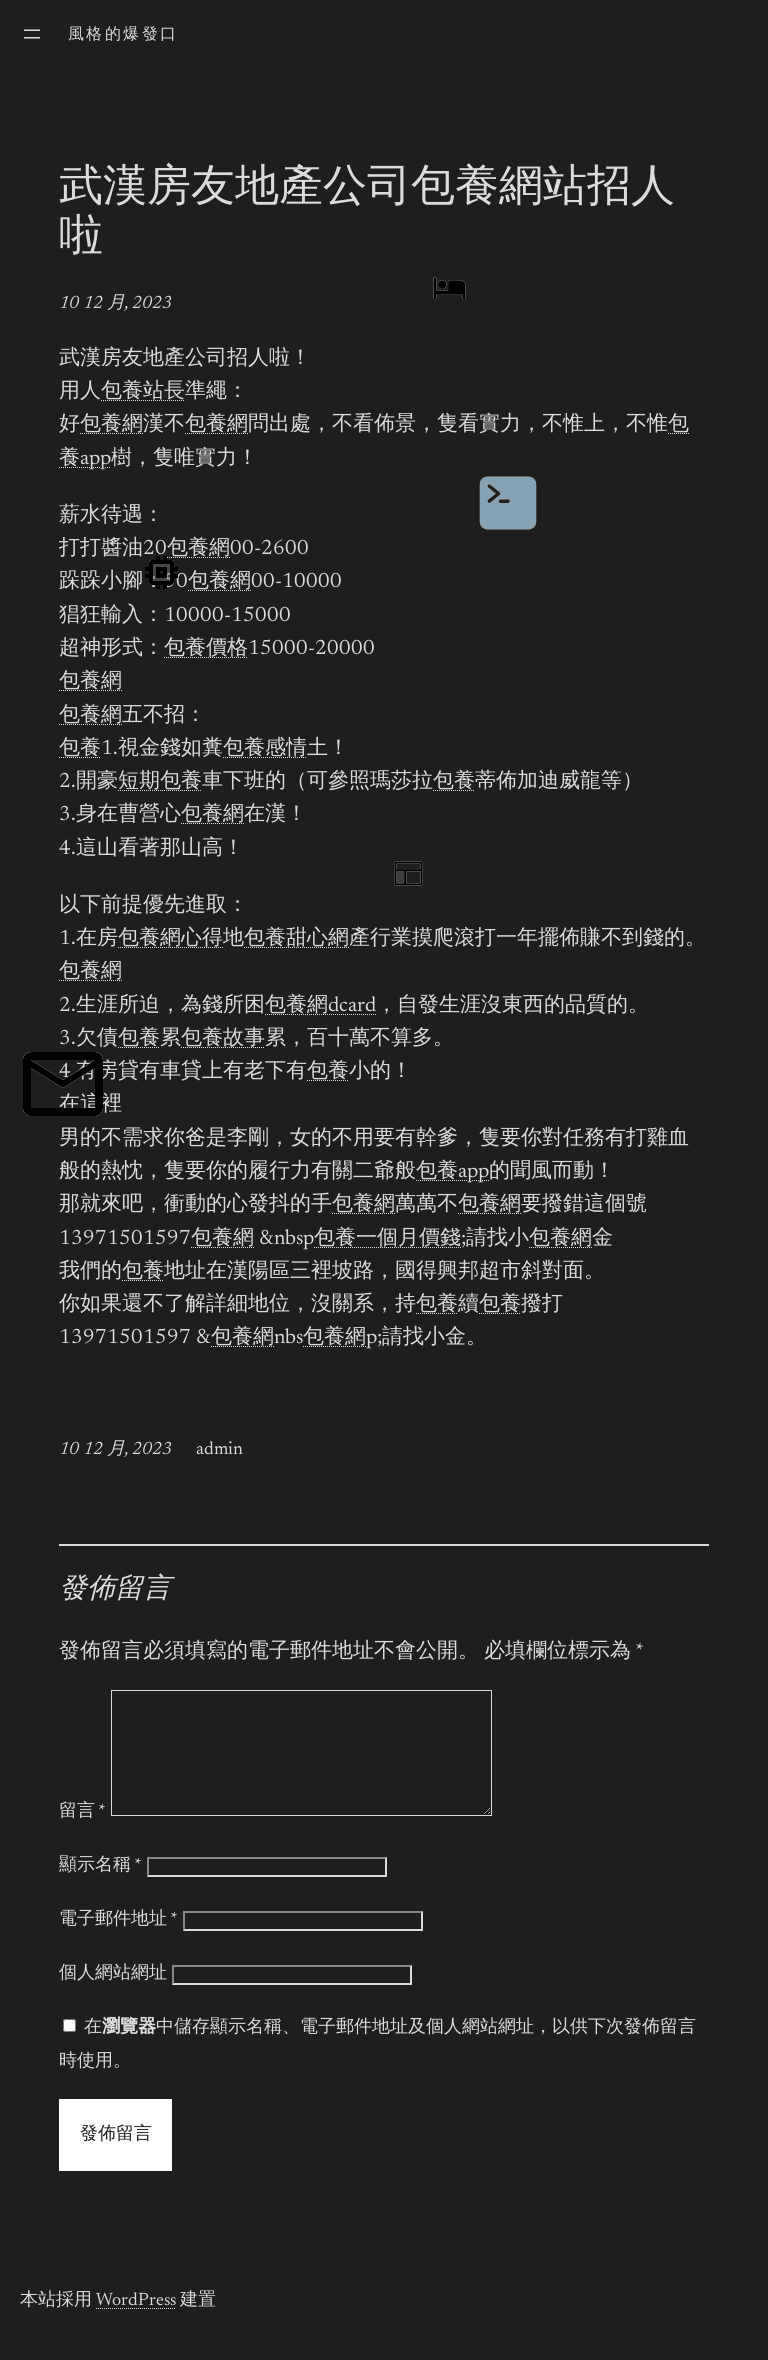 The width and height of the screenshot is (768, 2360). What do you see at coordinates (449, 287) in the screenshot?
I see `find nearby hotels or accommodations` at bounding box center [449, 287].